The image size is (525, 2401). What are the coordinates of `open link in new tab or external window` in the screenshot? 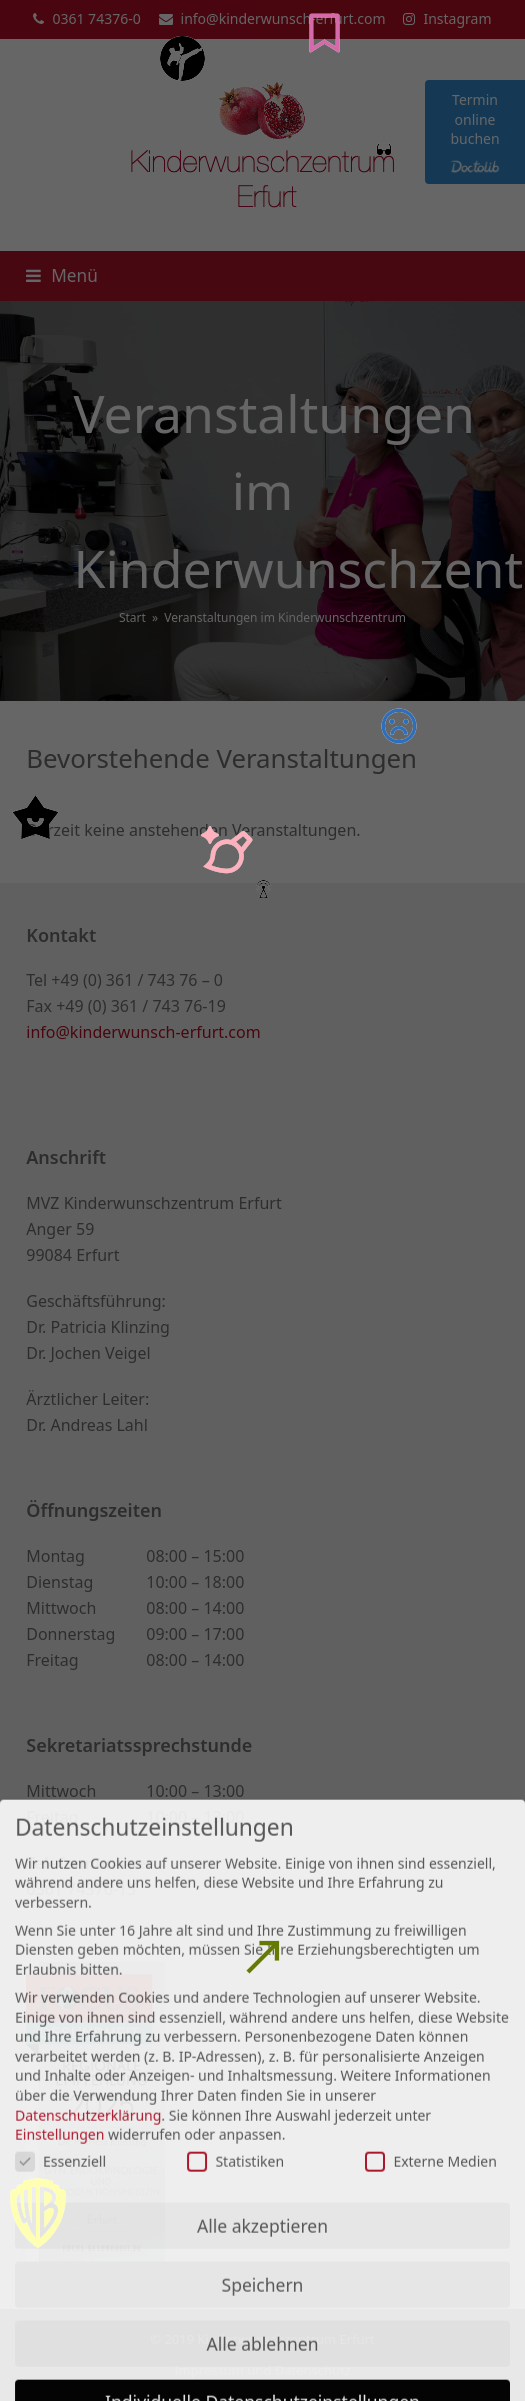 It's located at (263, 1956).